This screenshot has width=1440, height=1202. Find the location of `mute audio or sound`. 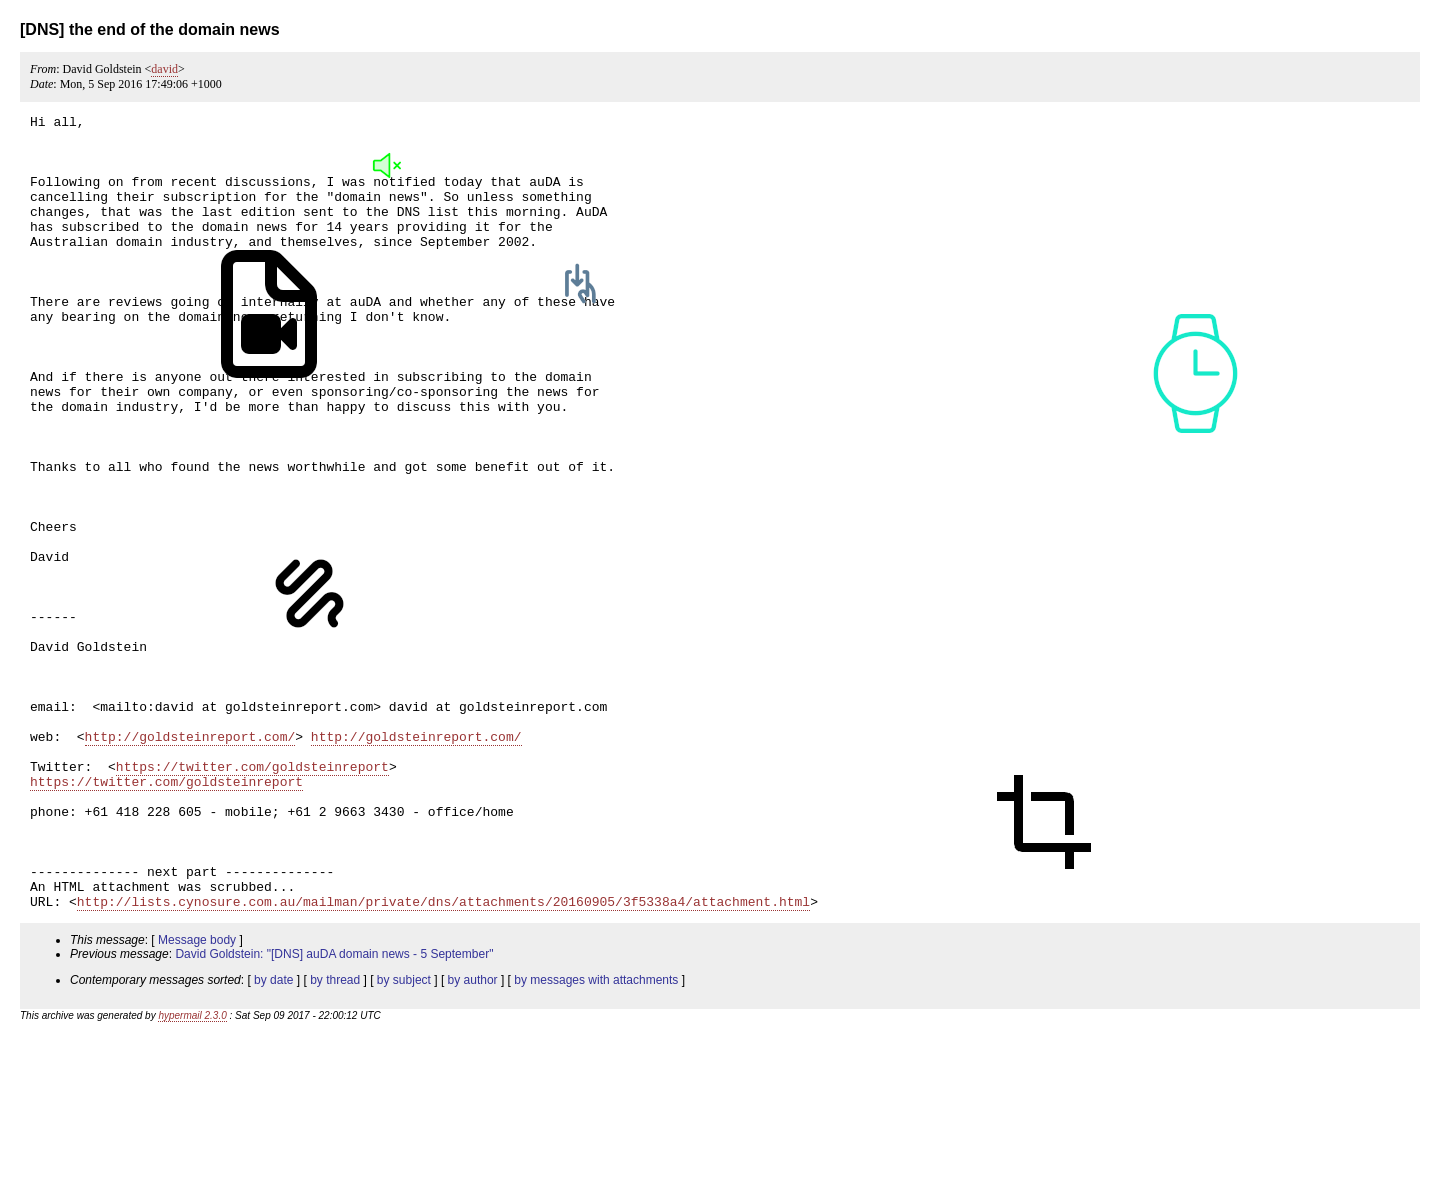

mute audio or sound is located at coordinates (385, 165).